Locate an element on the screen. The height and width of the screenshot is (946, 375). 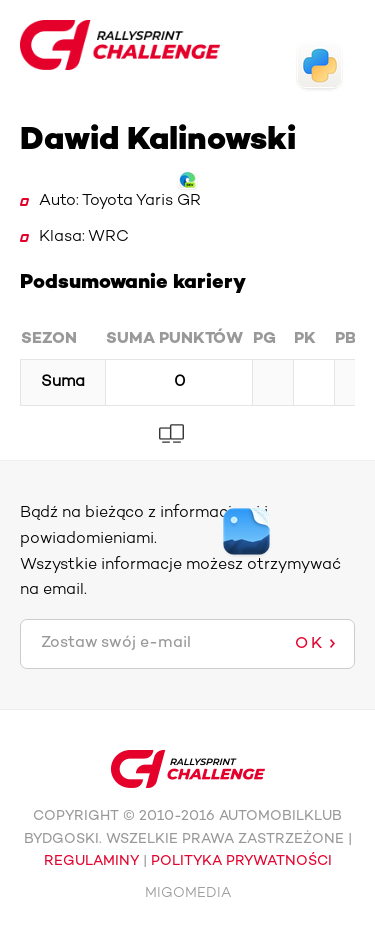
open the Python programming environment is located at coordinates (319, 65).